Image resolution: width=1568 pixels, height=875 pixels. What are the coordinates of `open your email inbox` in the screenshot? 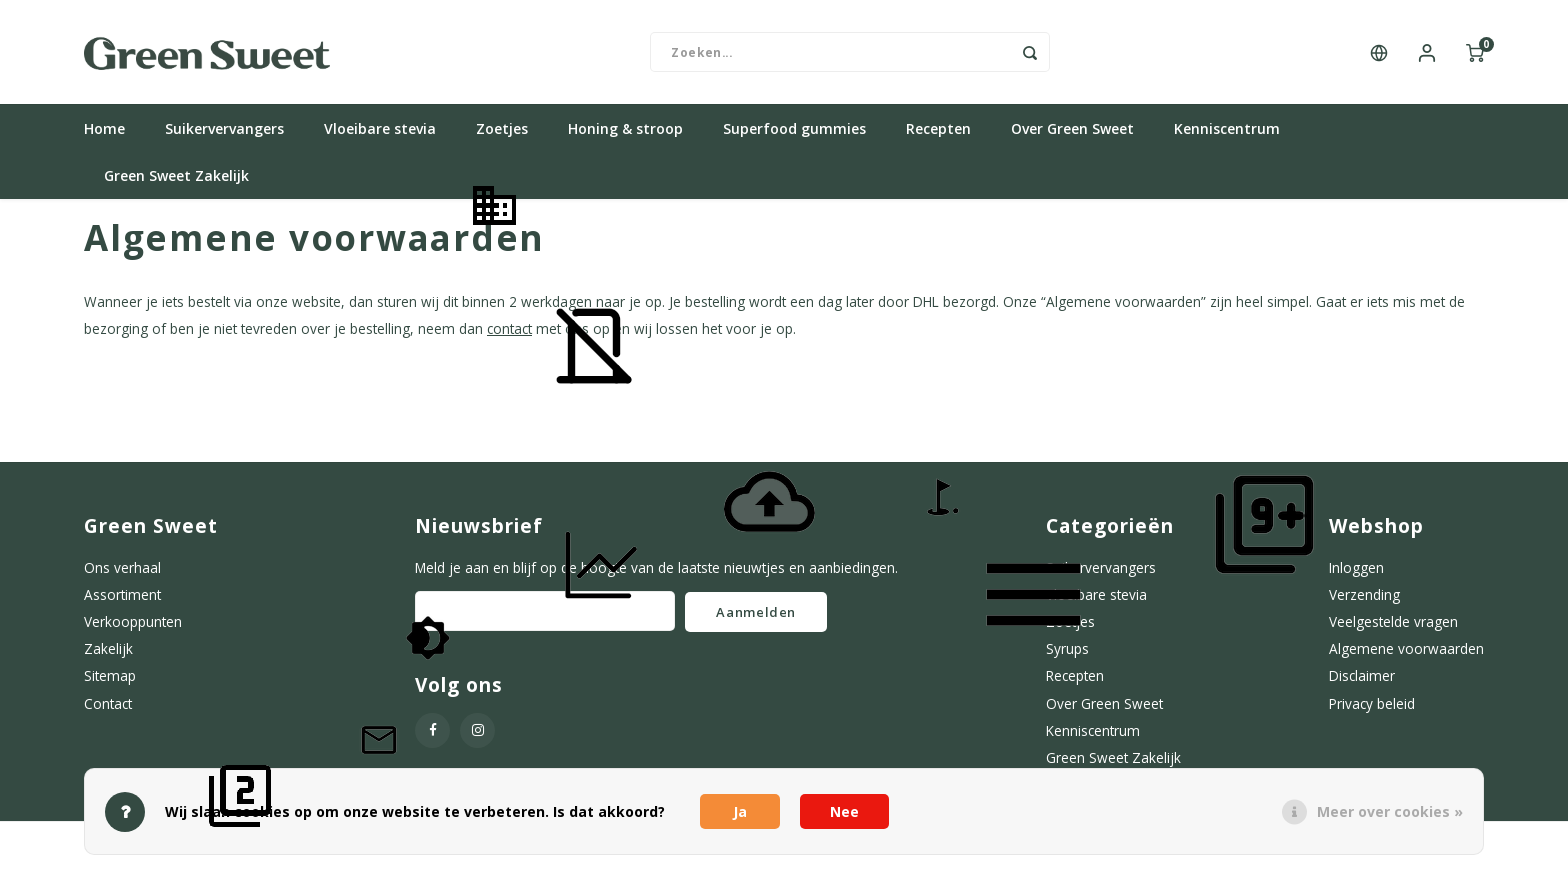 It's located at (379, 740).